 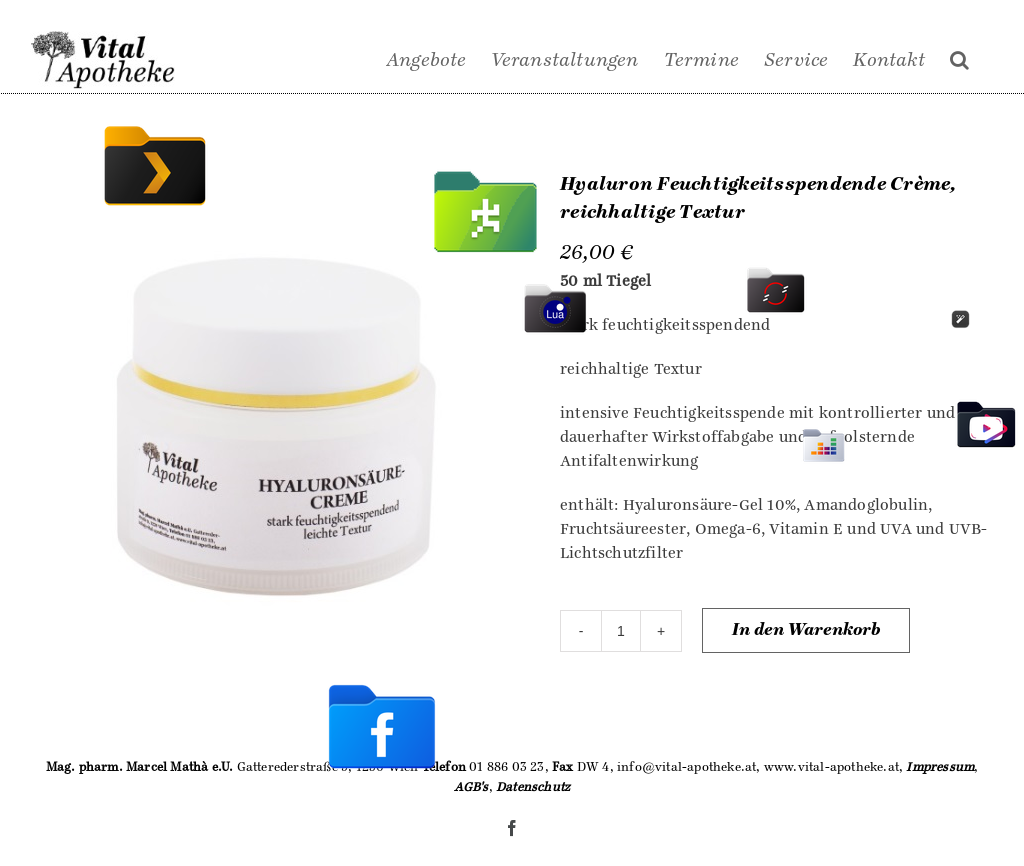 I want to click on folder containing lua scripts or projects, so click(x=555, y=310).